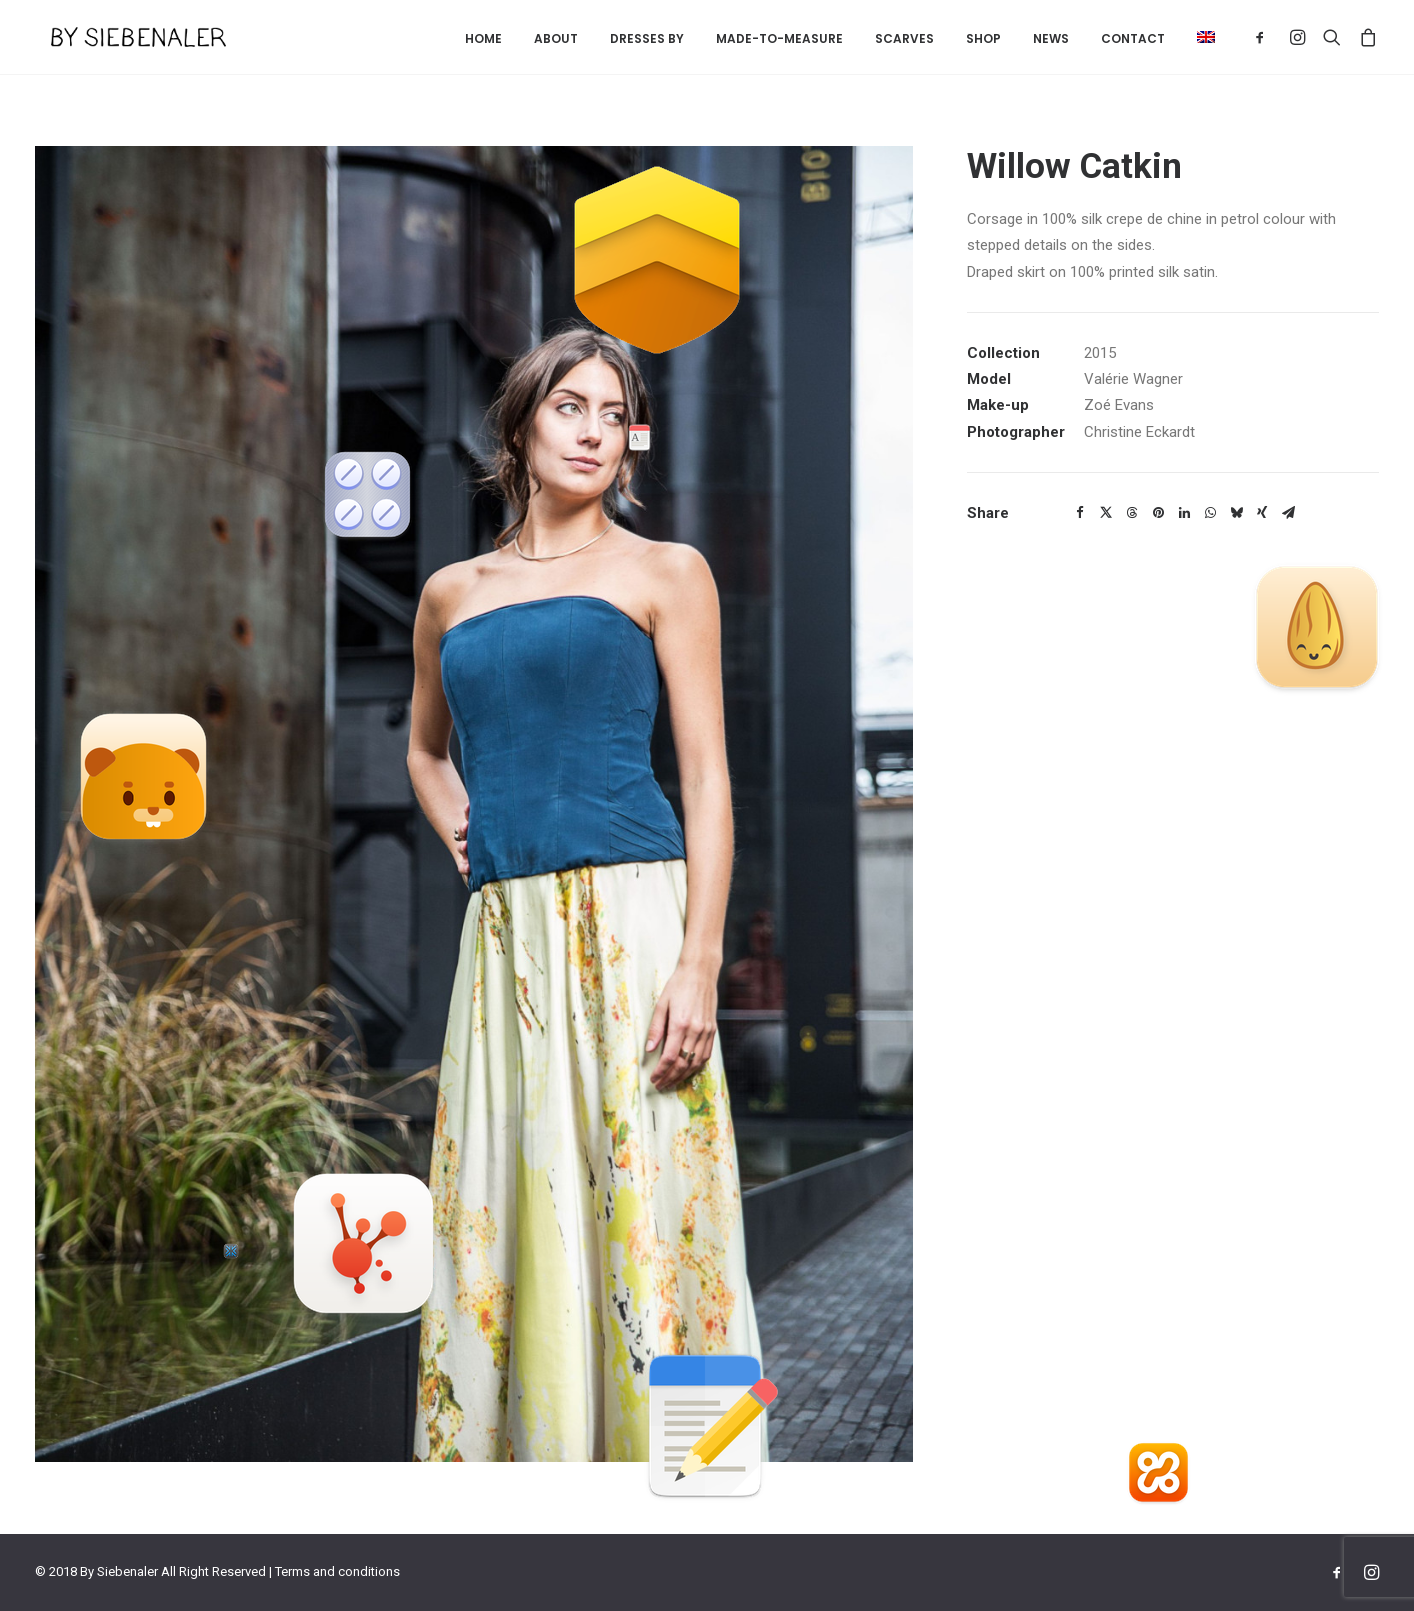  Describe the element at coordinates (143, 776) in the screenshot. I see `open beaver notes app` at that location.